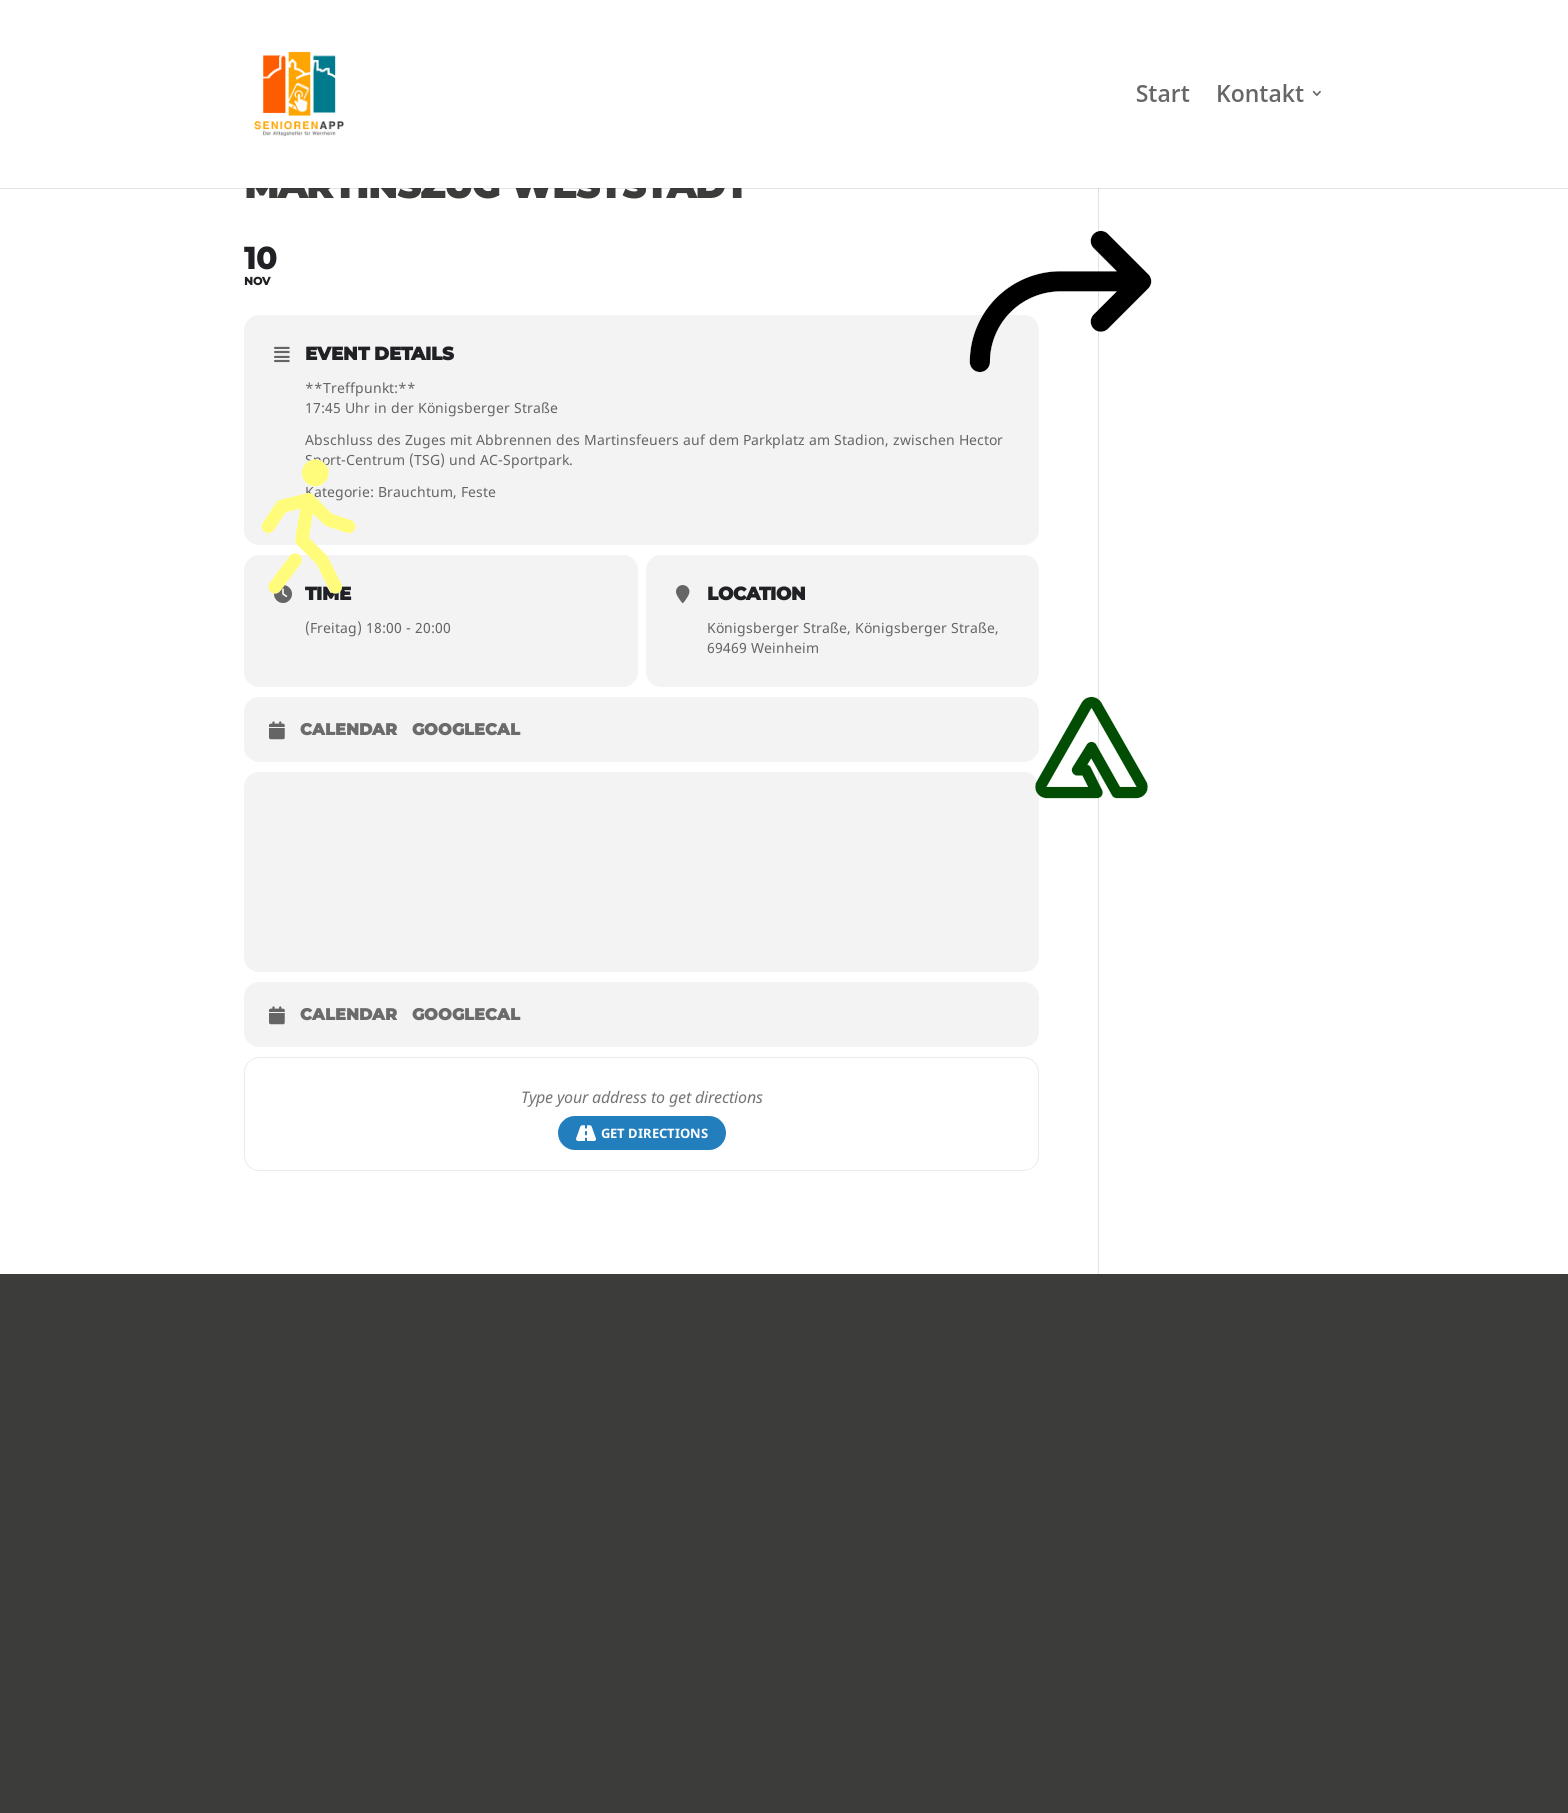 The width and height of the screenshot is (1568, 1813). Describe the element at coordinates (1091, 747) in the screenshot. I see `Adobe brand logo` at that location.